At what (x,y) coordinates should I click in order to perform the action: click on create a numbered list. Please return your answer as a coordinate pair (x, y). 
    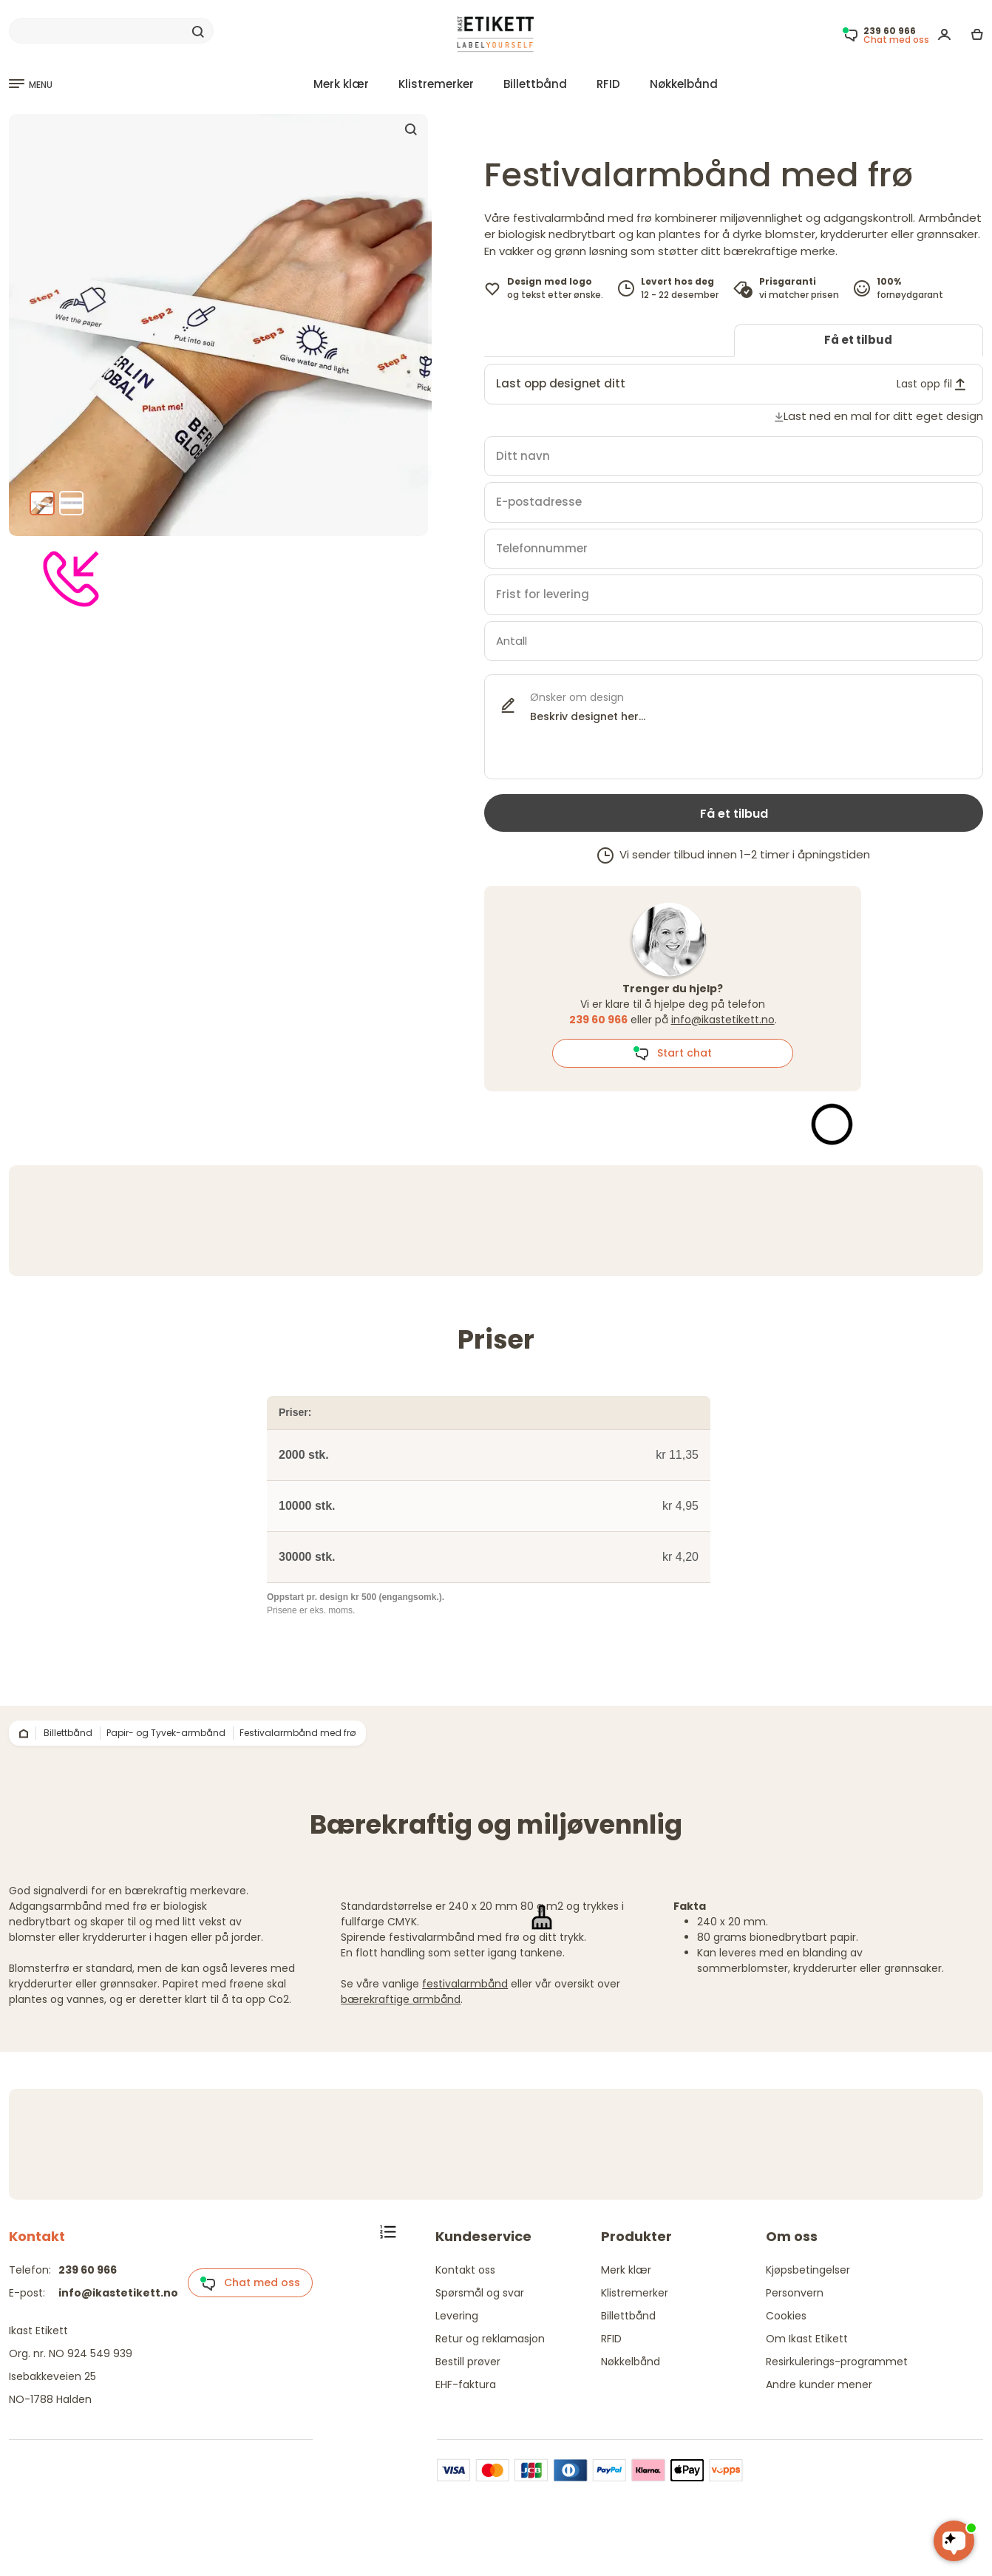
    Looking at the image, I should click on (388, 2231).